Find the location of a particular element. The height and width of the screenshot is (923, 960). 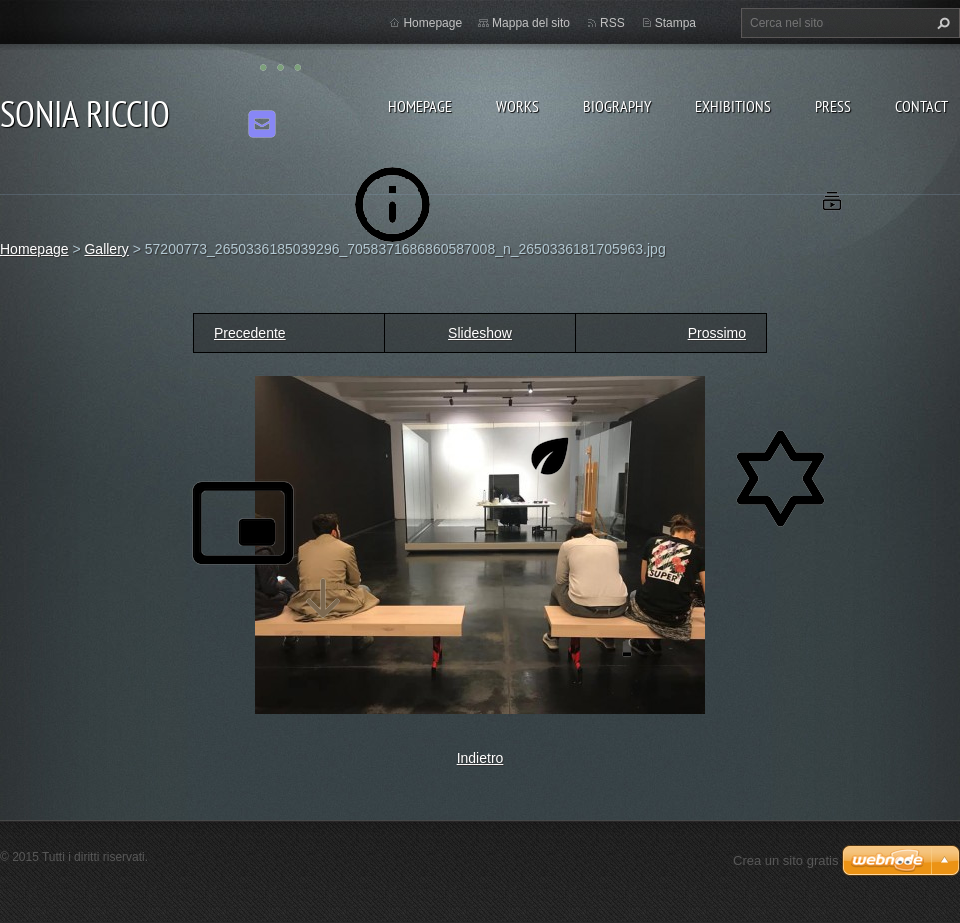

open your email inbox is located at coordinates (262, 124).